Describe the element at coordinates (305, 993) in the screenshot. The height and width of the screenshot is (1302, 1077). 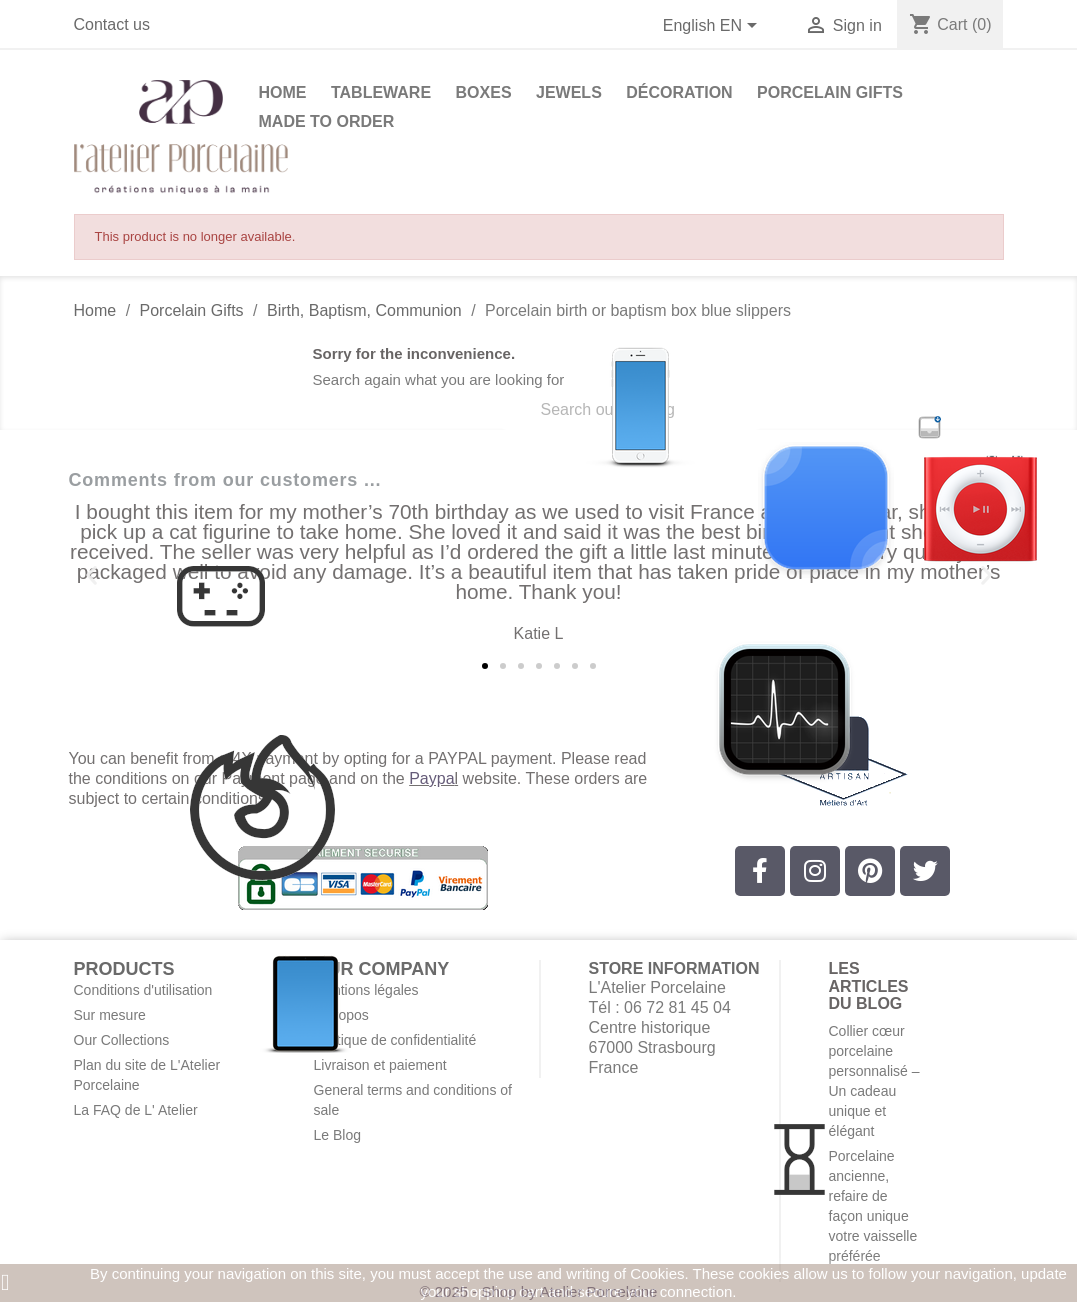
I see `represents a connected iPad Mini device` at that location.